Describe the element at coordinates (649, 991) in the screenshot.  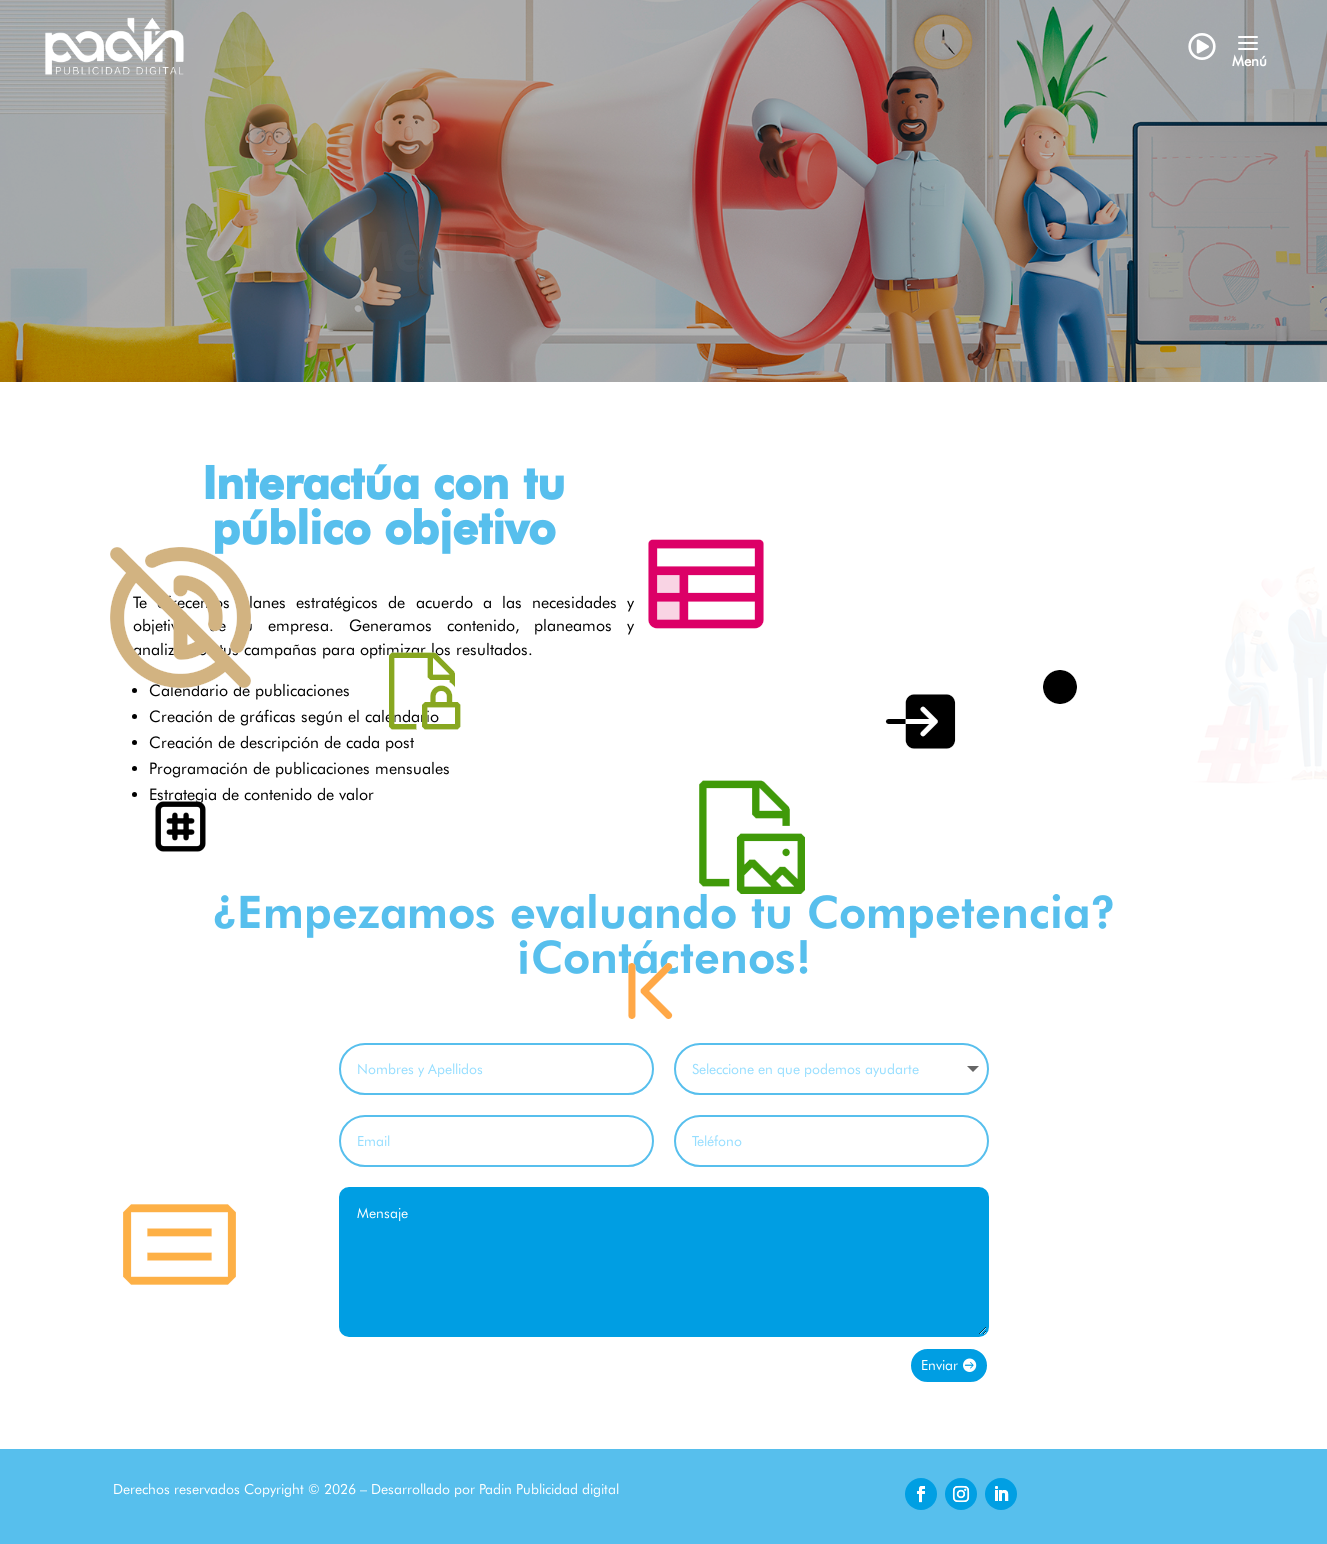
I see `navigate to the beginning or first item` at that location.